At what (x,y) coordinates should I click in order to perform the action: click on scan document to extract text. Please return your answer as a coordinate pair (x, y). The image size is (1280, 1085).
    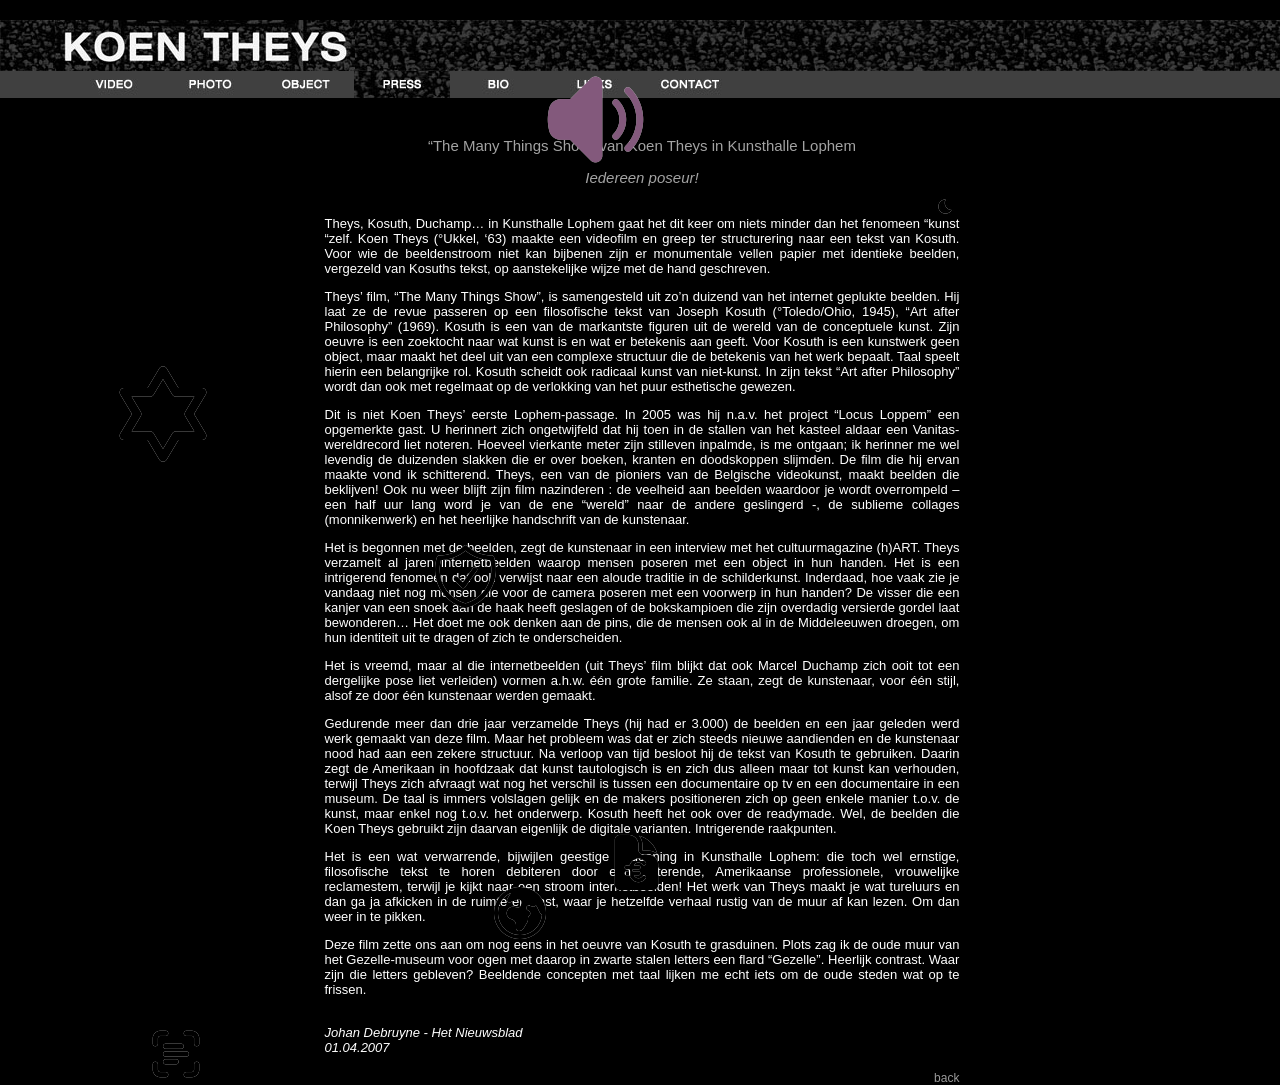
    Looking at the image, I should click on (176, 1054).